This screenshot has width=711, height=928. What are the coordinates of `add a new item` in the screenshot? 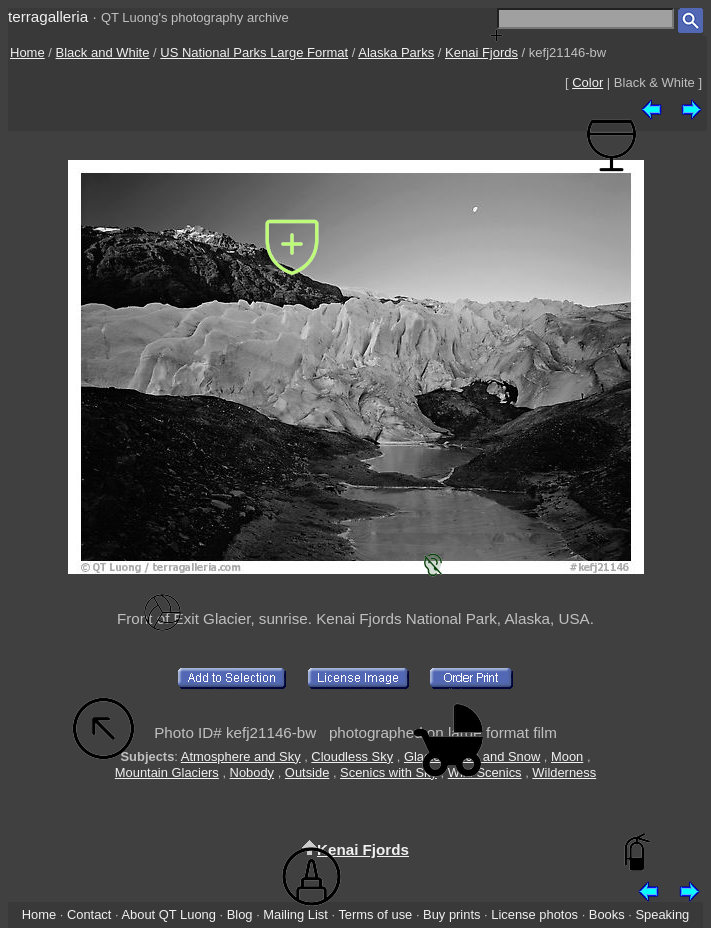 It's located at (496, 35).